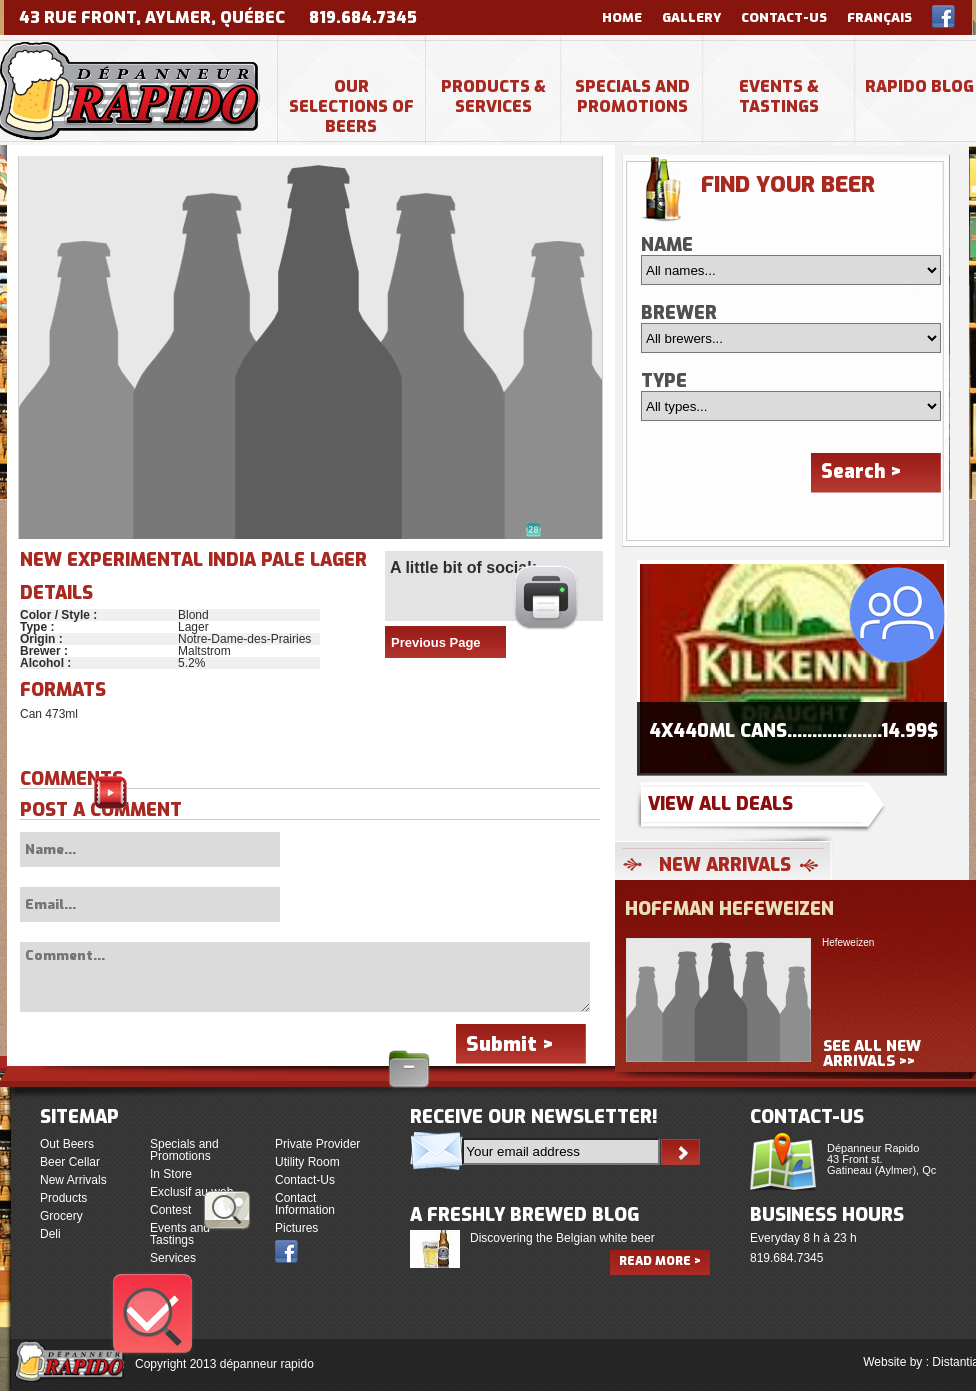  What do you see at coordinates (409, 1069) in the screenshot?
I see `open the file manager` at bounding box center [409, 1069].